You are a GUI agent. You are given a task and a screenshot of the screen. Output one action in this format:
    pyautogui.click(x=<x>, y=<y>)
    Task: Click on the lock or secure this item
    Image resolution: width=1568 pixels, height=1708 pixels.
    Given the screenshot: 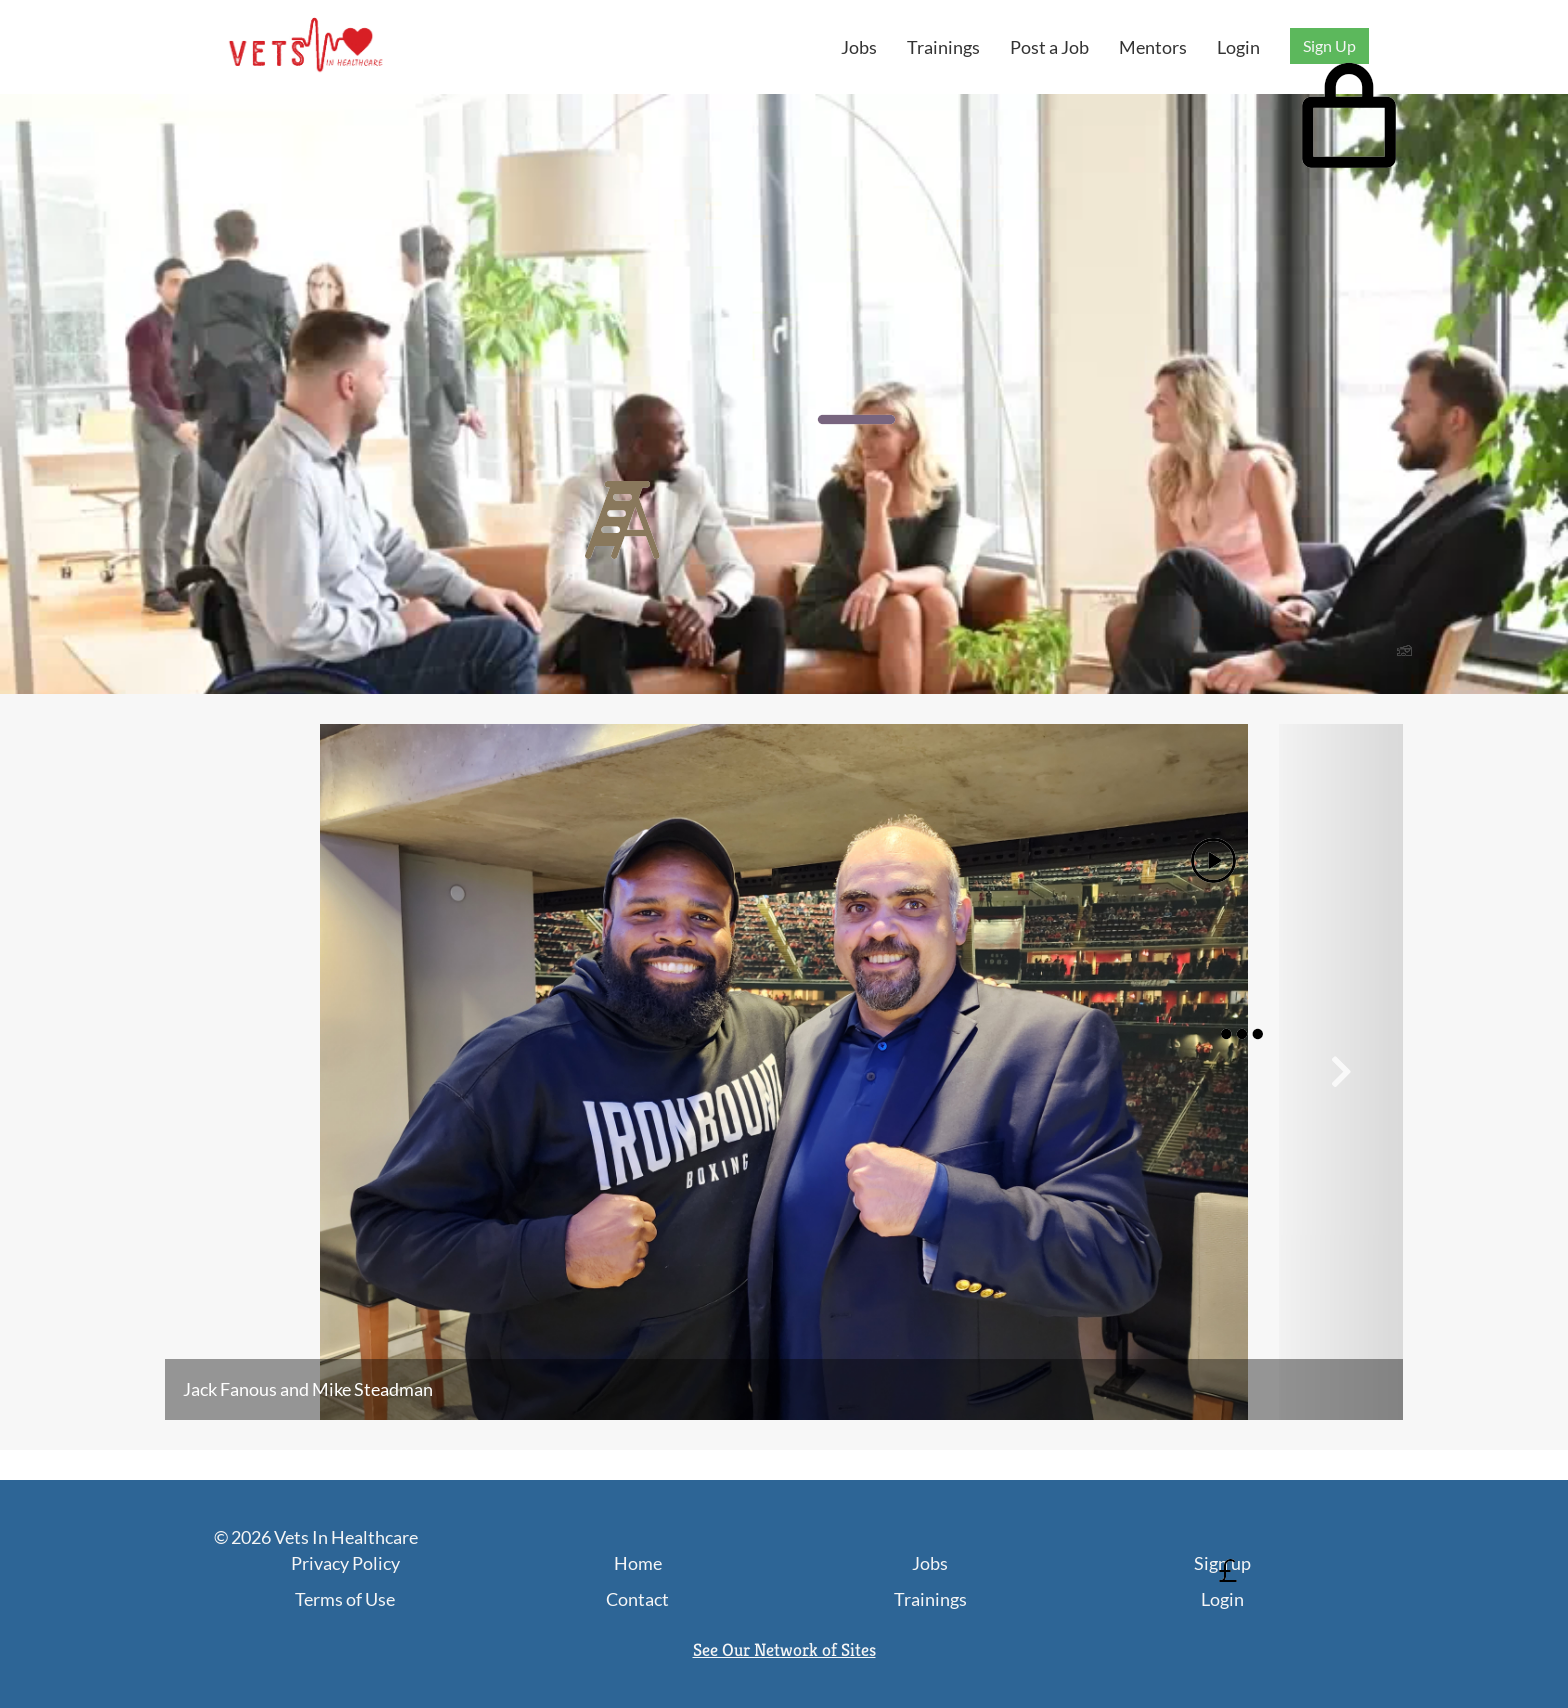 What is the action you would take?
    pyautogui.click(x=1349, y=121)
    